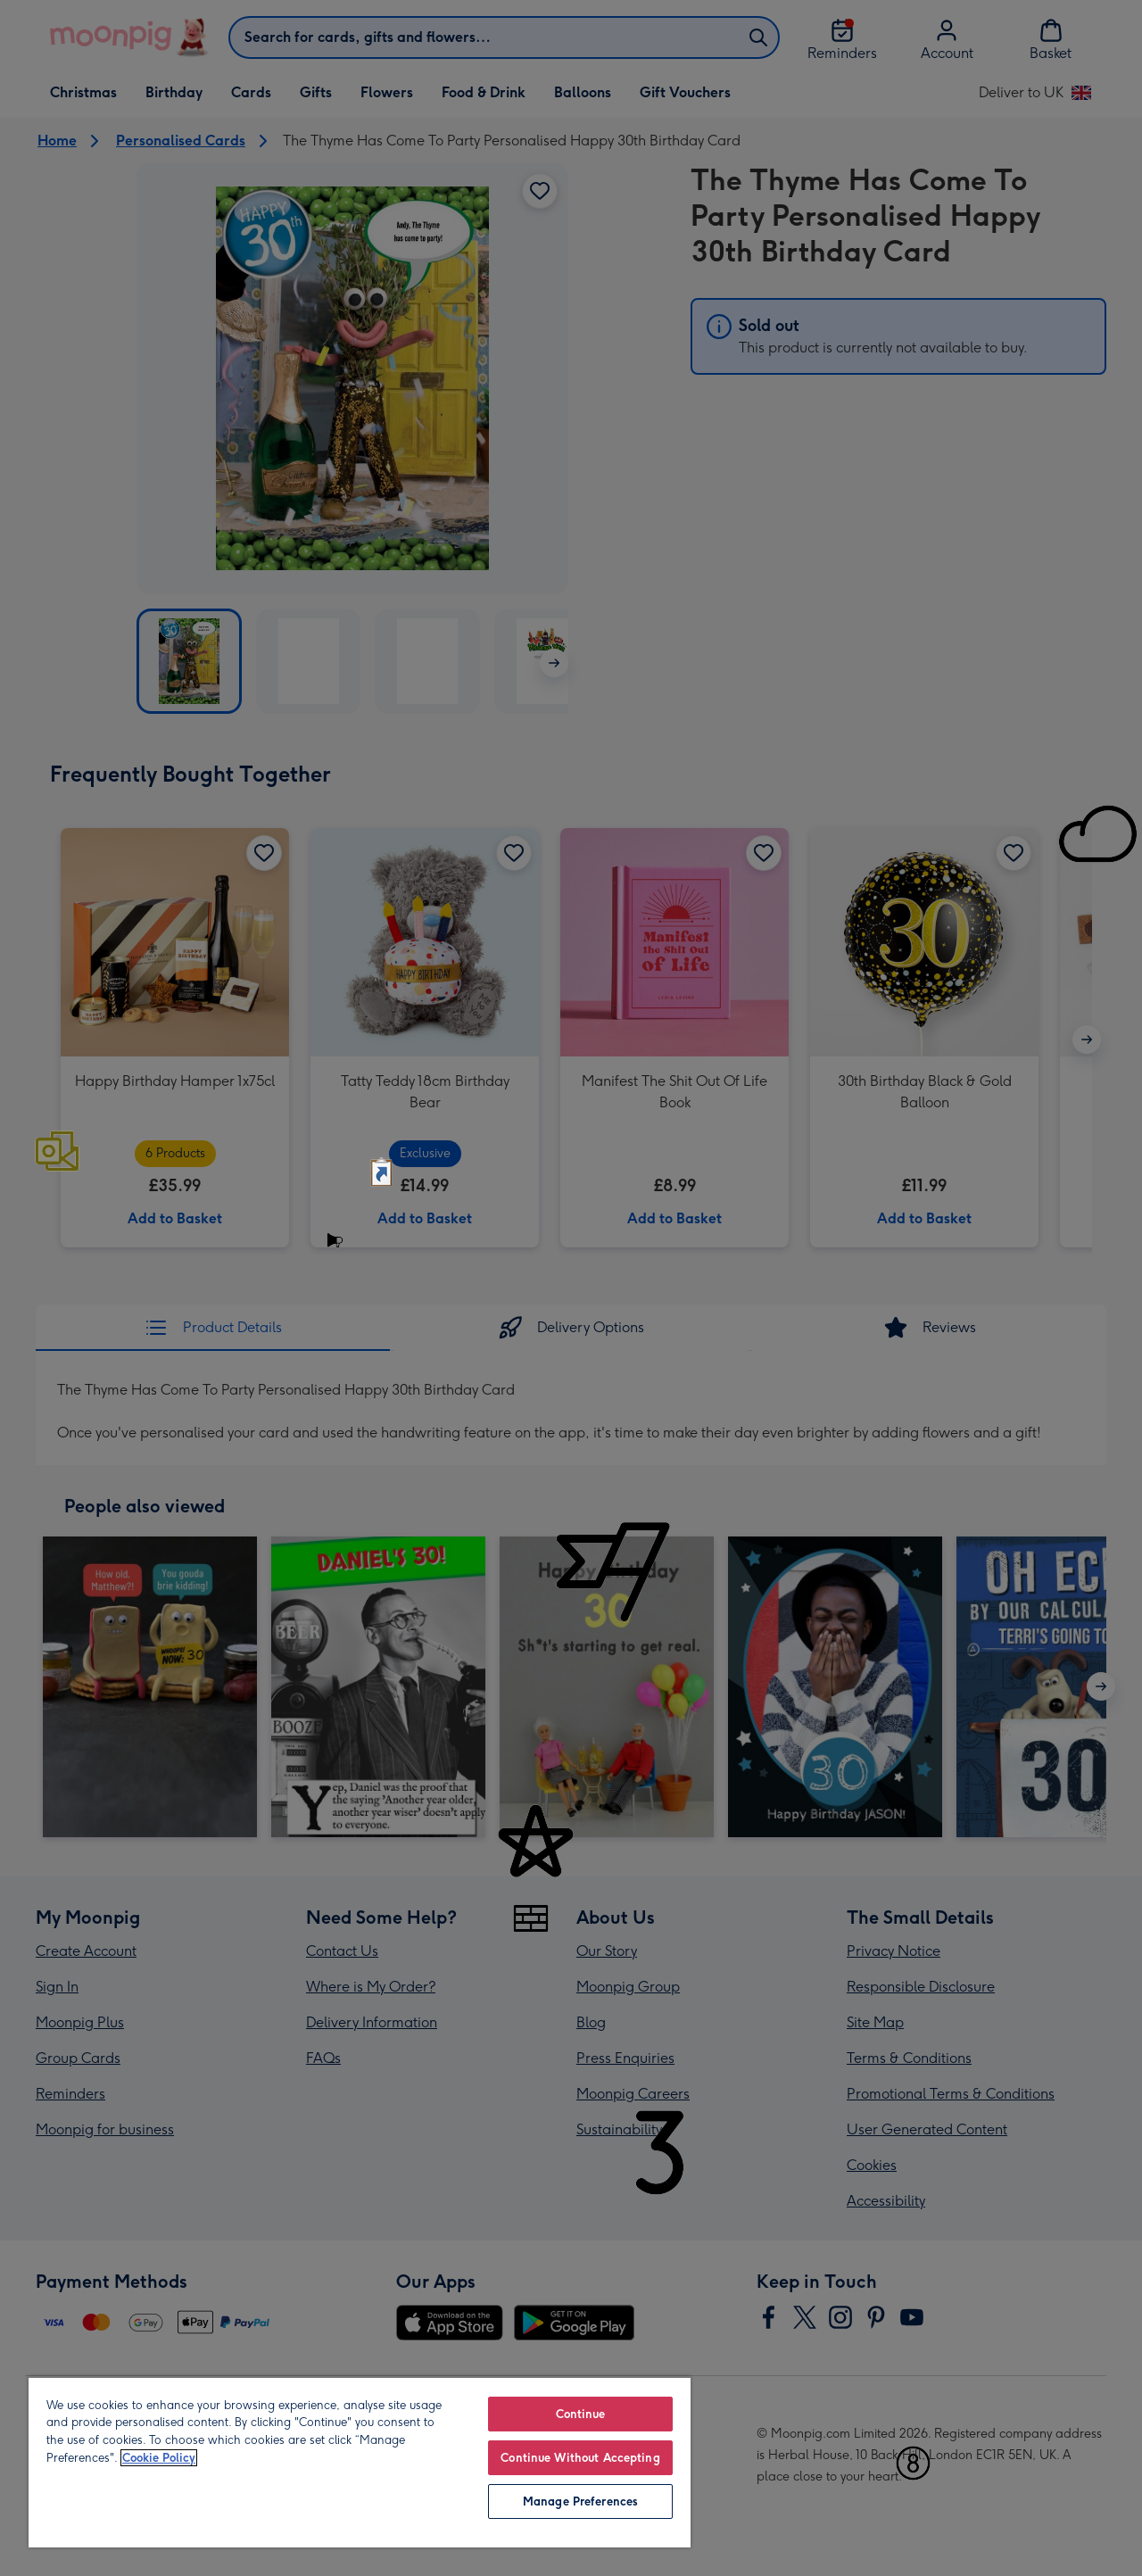  What do you see at coordinates (913, 2463) in the screenshot?
I see `indicates step 8 in a multi-step process` at bounding box center [913, 2463].